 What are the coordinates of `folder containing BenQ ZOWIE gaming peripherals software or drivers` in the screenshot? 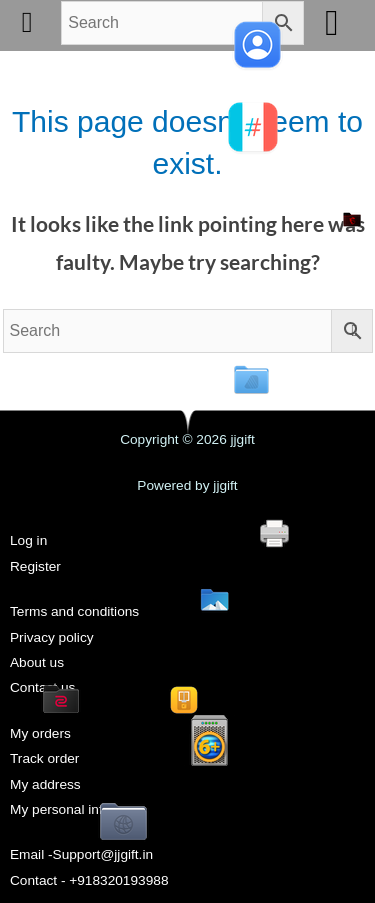 It's located at (61, 700).